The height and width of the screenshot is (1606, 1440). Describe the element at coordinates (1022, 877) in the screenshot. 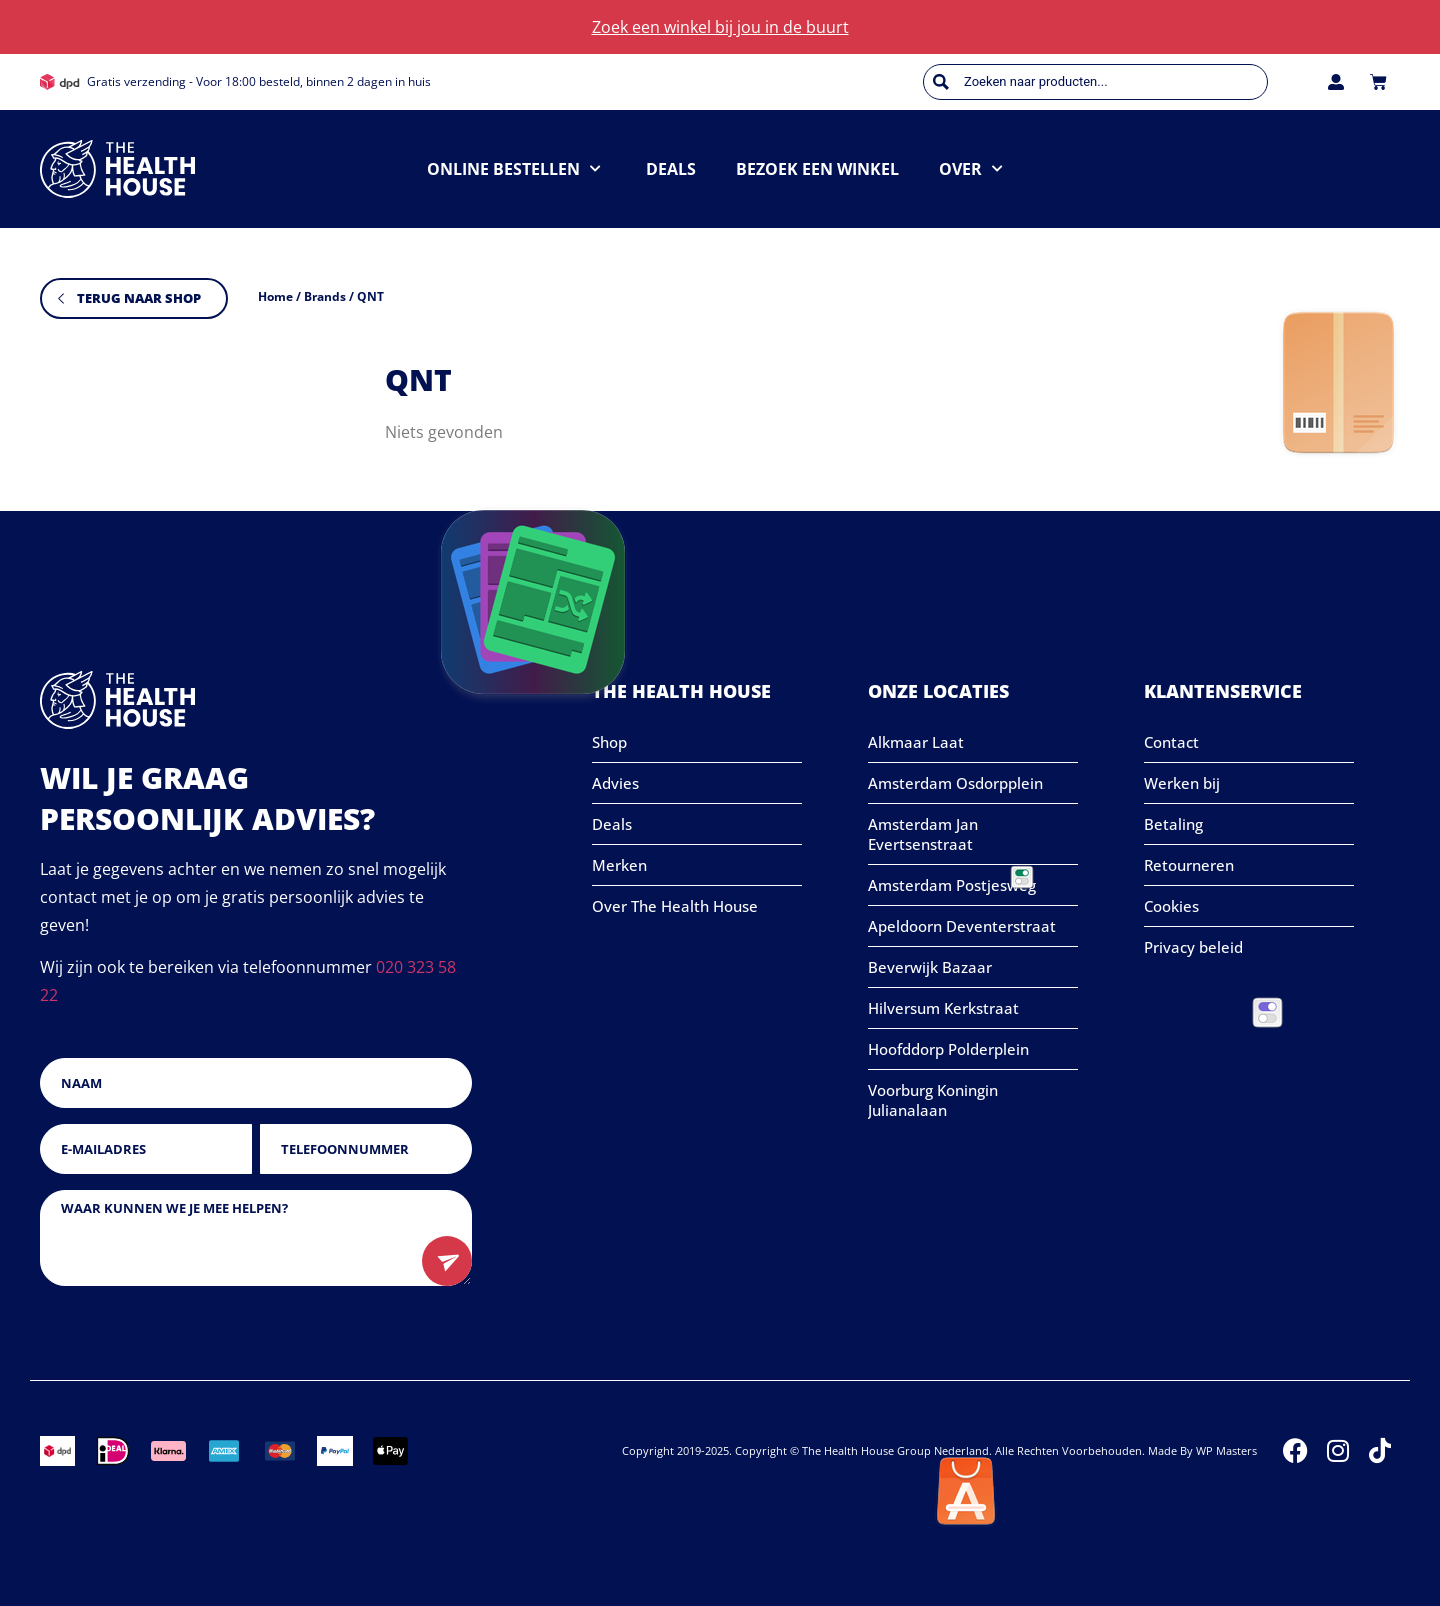

I see `open desktop preferences and settings` at that location.